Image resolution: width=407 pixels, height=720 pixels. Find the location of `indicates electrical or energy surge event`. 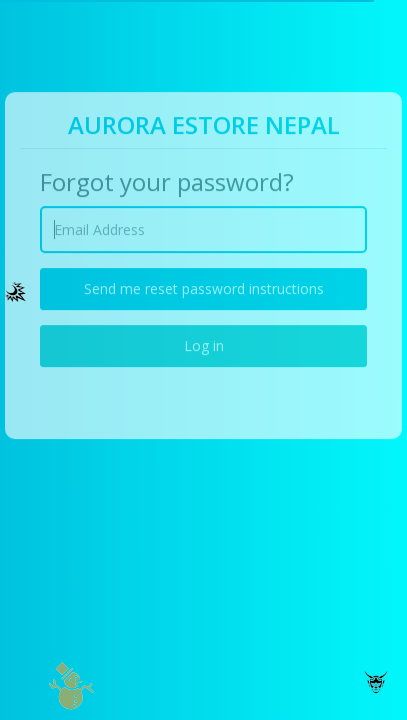

indicates electrical or energy surge event is located at coordinates (16, 292).